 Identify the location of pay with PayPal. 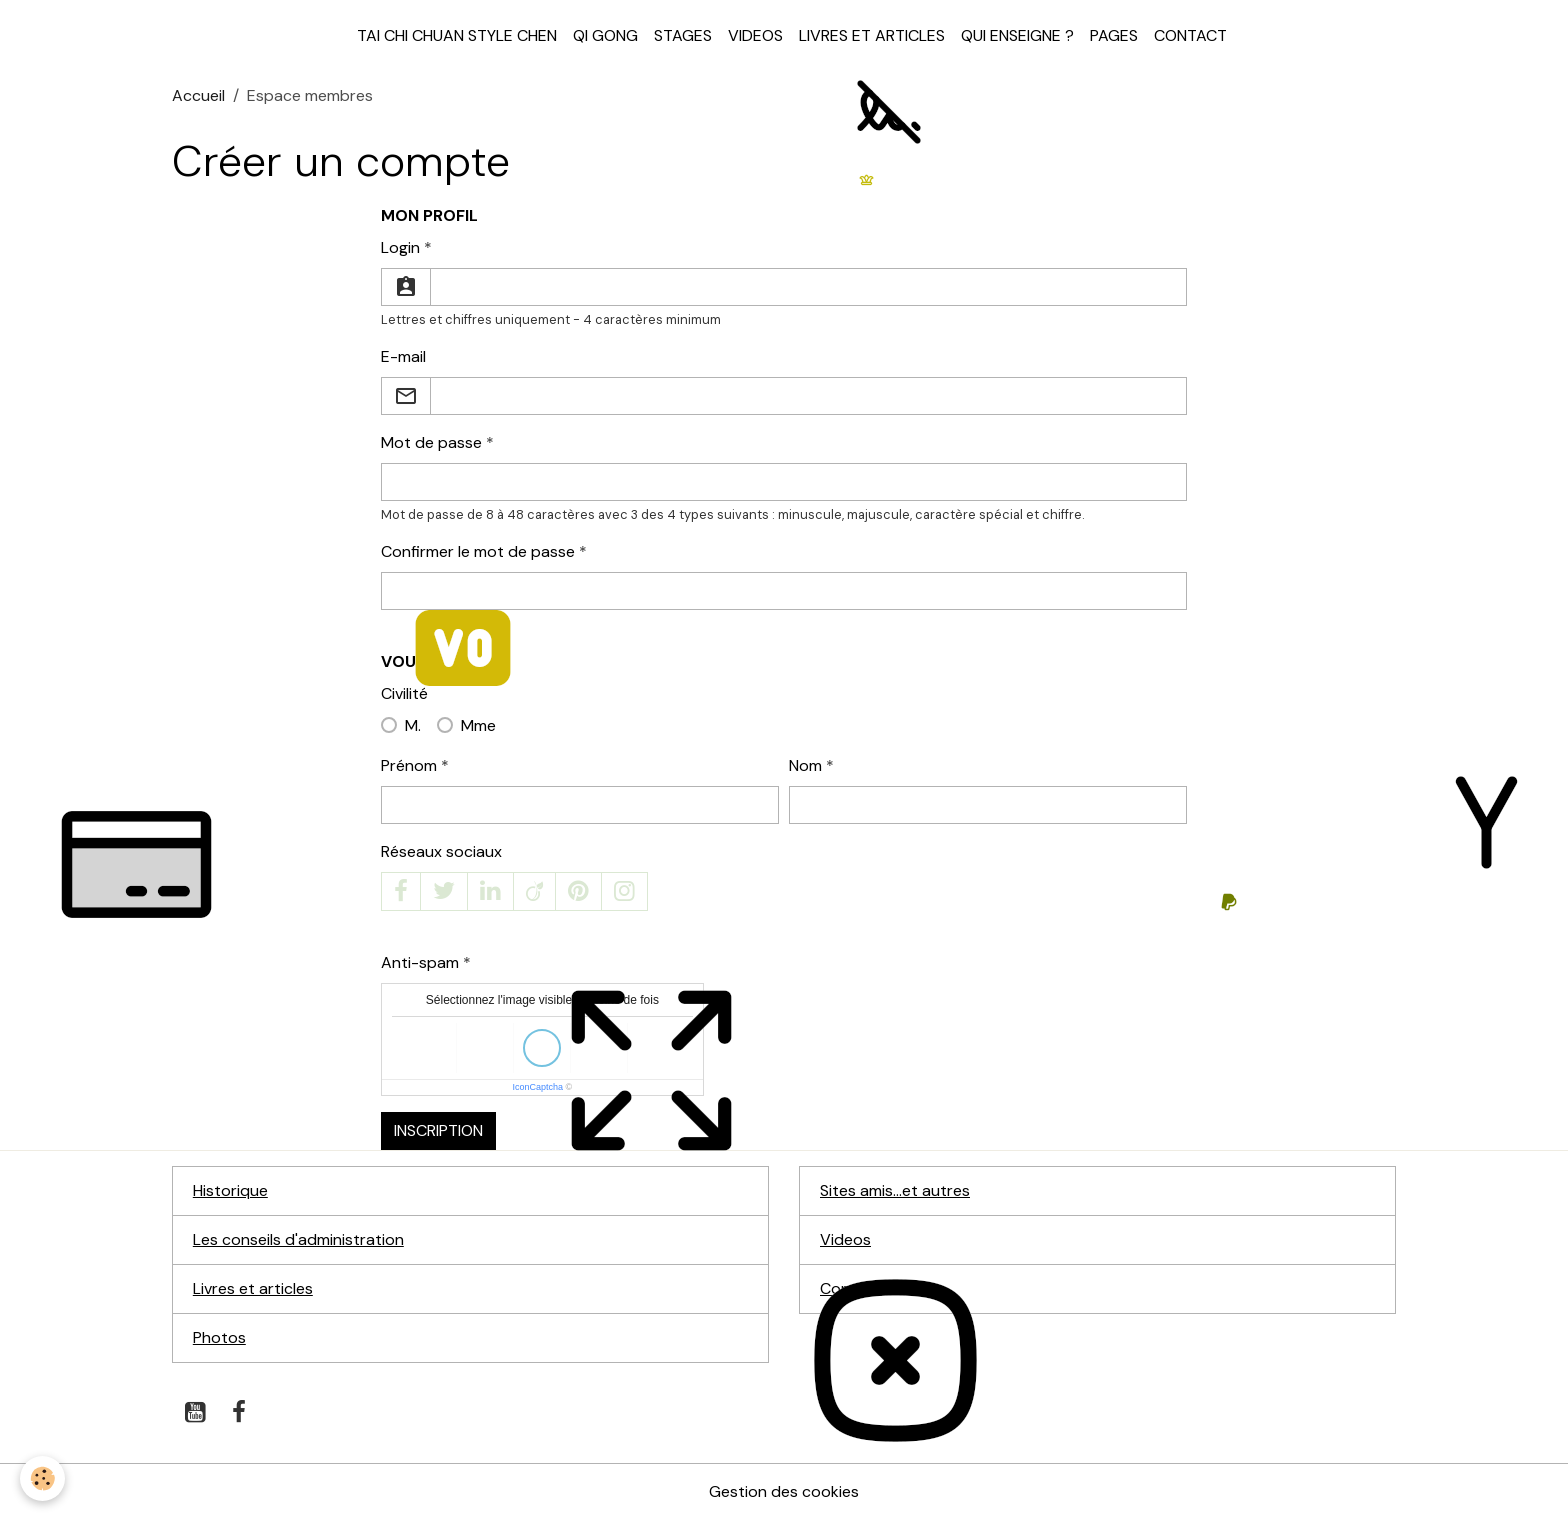
(1229, 902).